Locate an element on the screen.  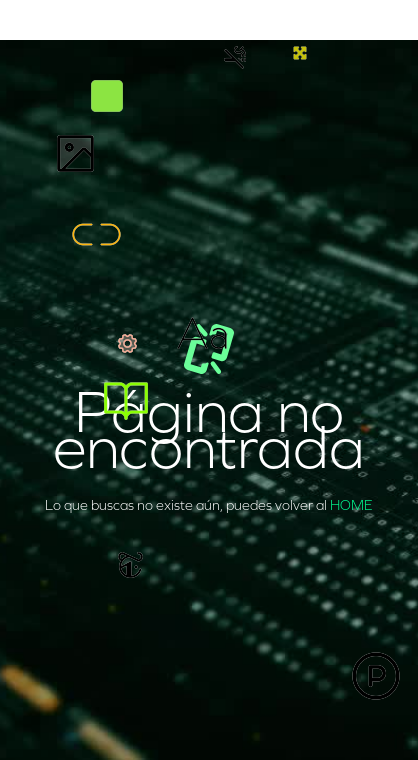
stop media playback is located at coordinates (107, 96).